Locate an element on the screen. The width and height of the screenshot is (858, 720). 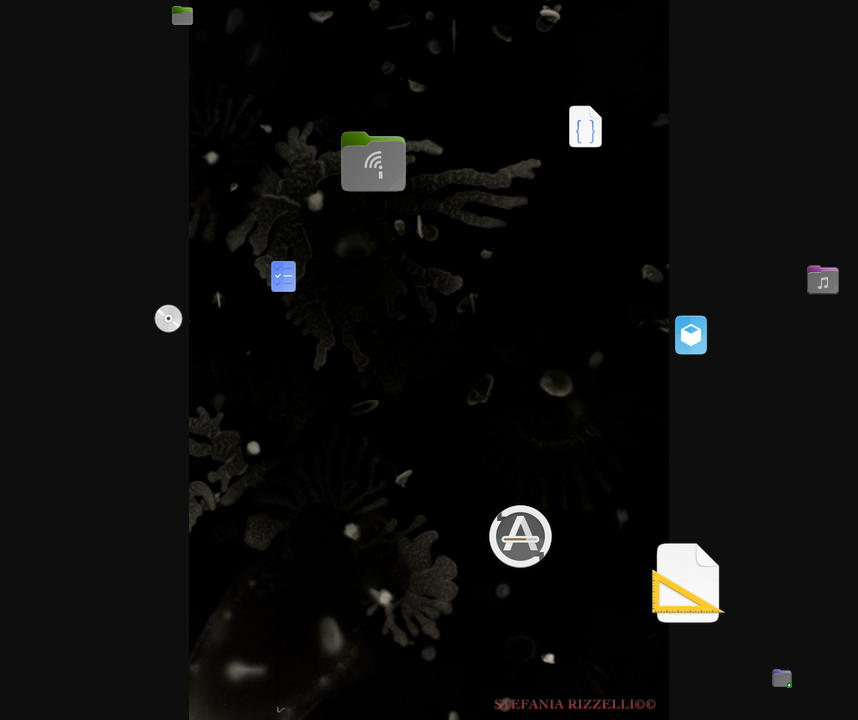
create a new folder is located at coordinates (782, 678).